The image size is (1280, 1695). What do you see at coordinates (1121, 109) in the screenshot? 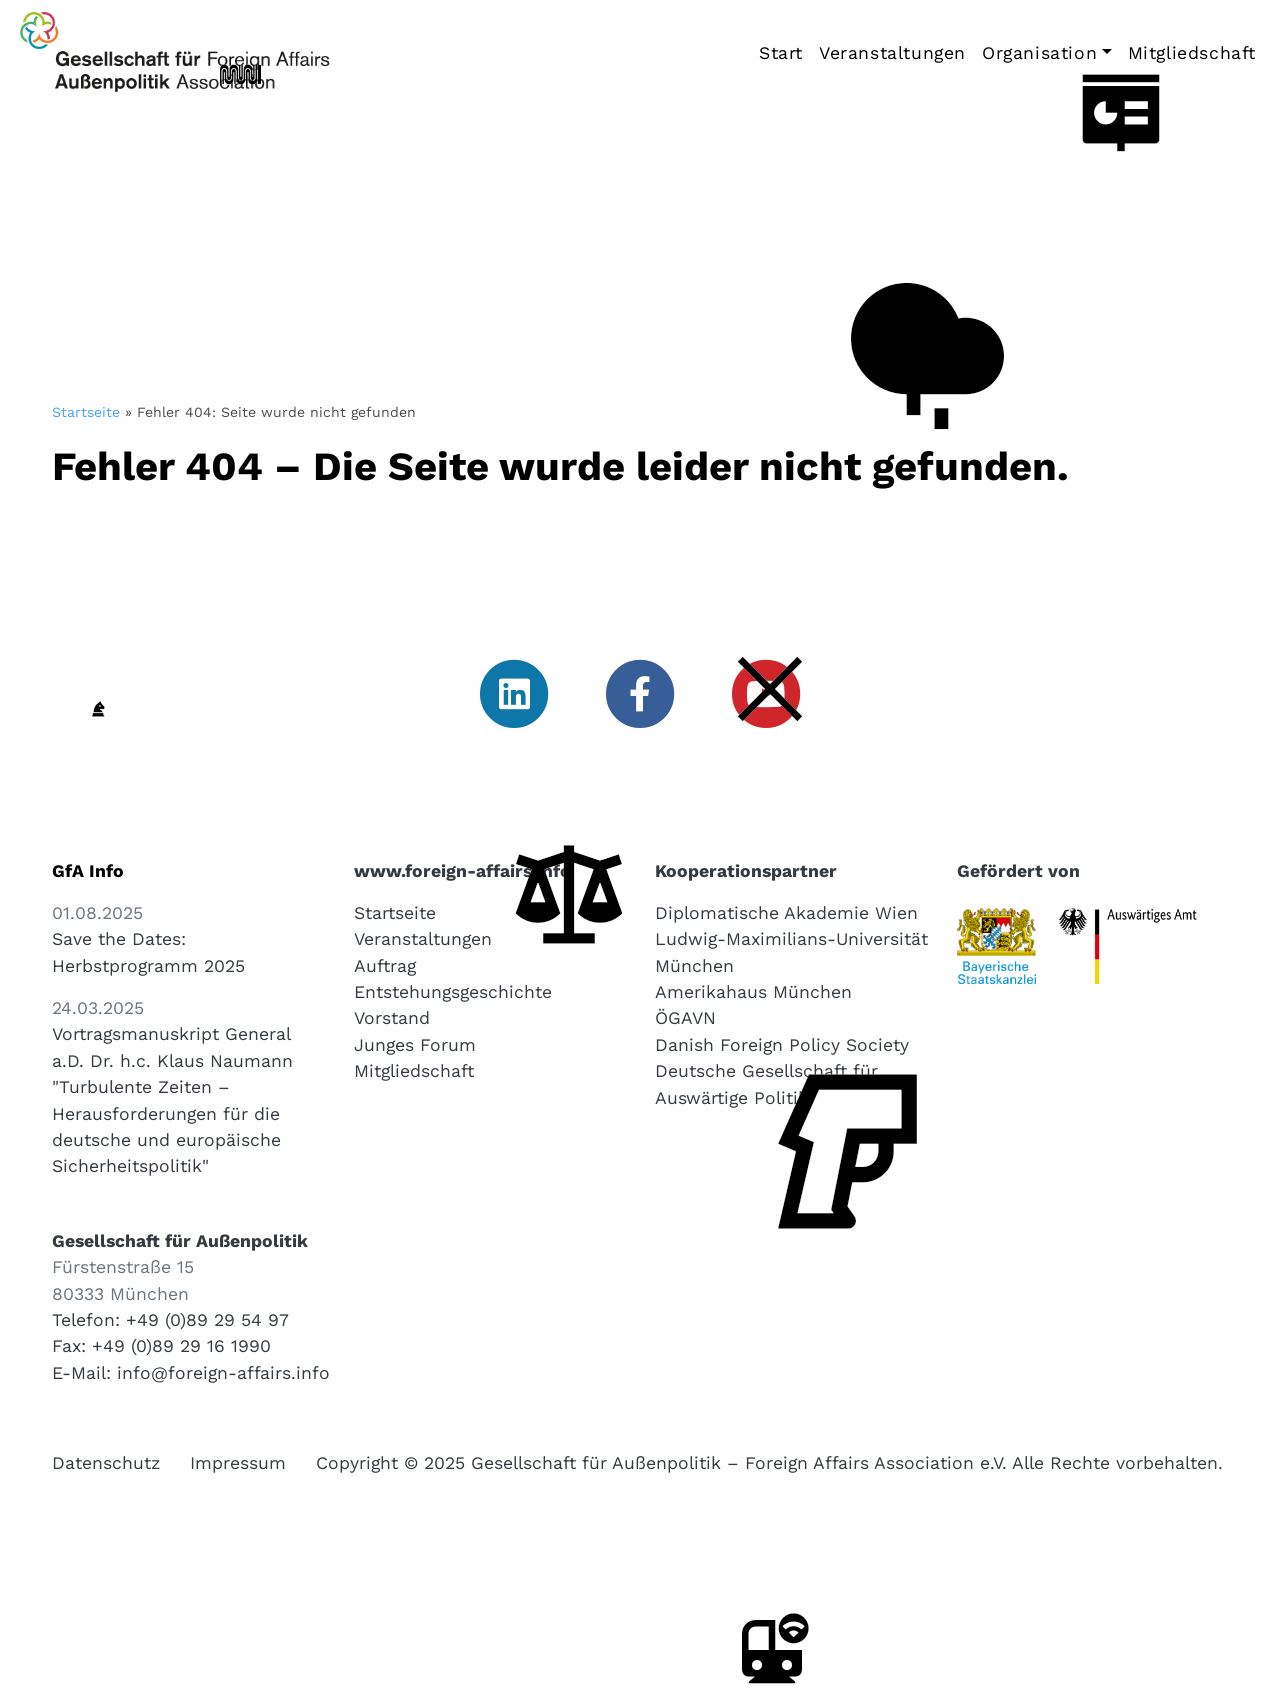
I see `start a presentation slideshow` at bounding box center [1121, 109].